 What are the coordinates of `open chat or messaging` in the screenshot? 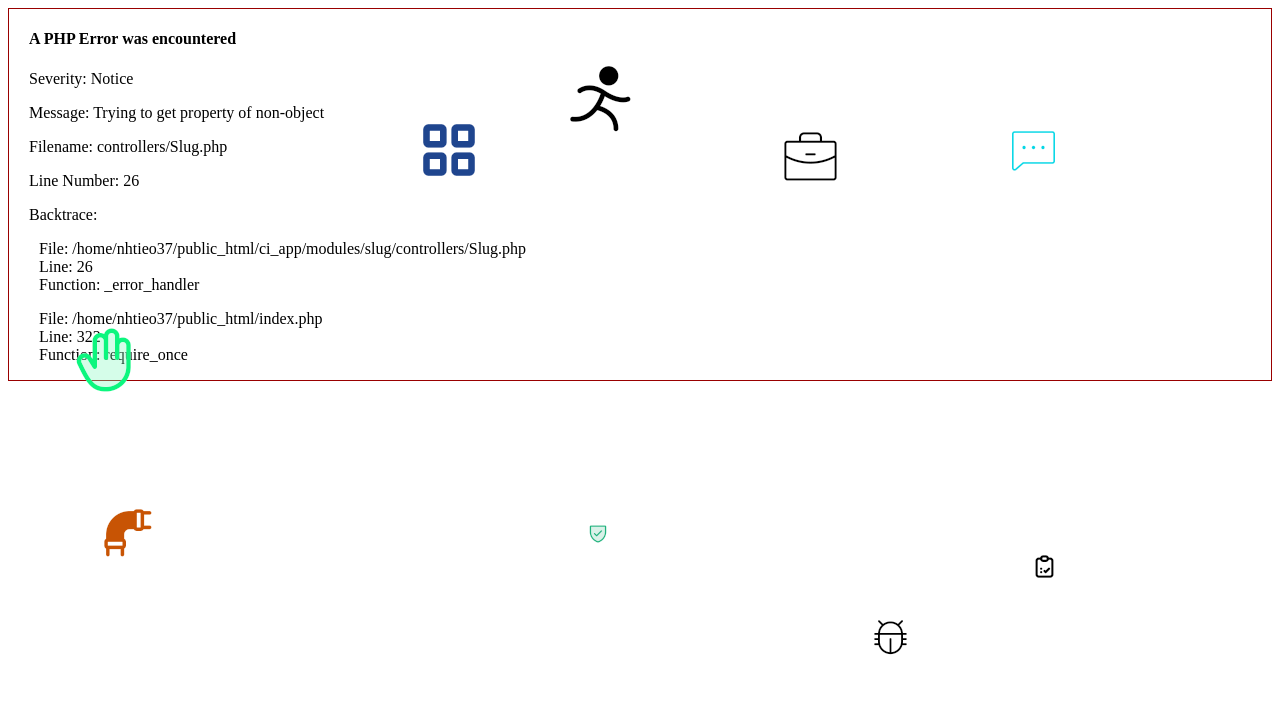 It's located at (1033, 147).